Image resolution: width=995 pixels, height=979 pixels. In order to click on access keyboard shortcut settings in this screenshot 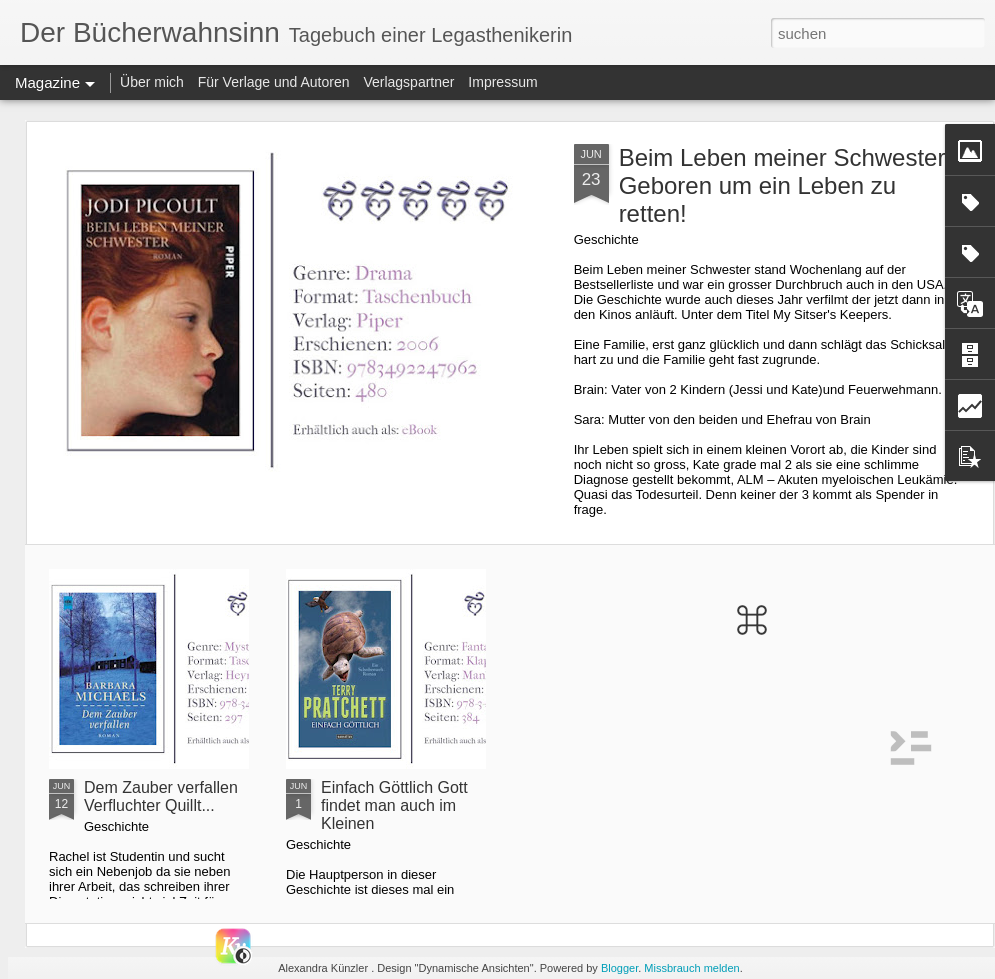, I will do `click(752, 620)`.